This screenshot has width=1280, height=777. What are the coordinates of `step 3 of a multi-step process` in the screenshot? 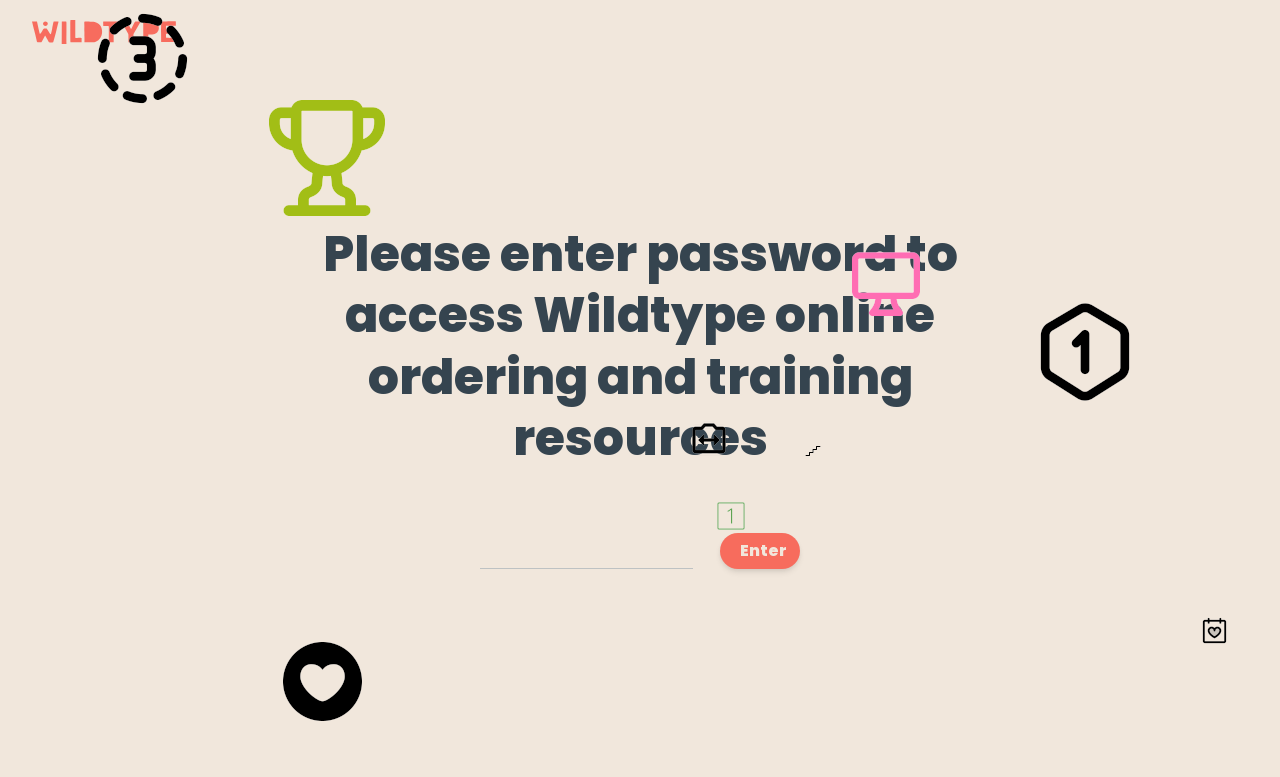 It's located at (142, 58).